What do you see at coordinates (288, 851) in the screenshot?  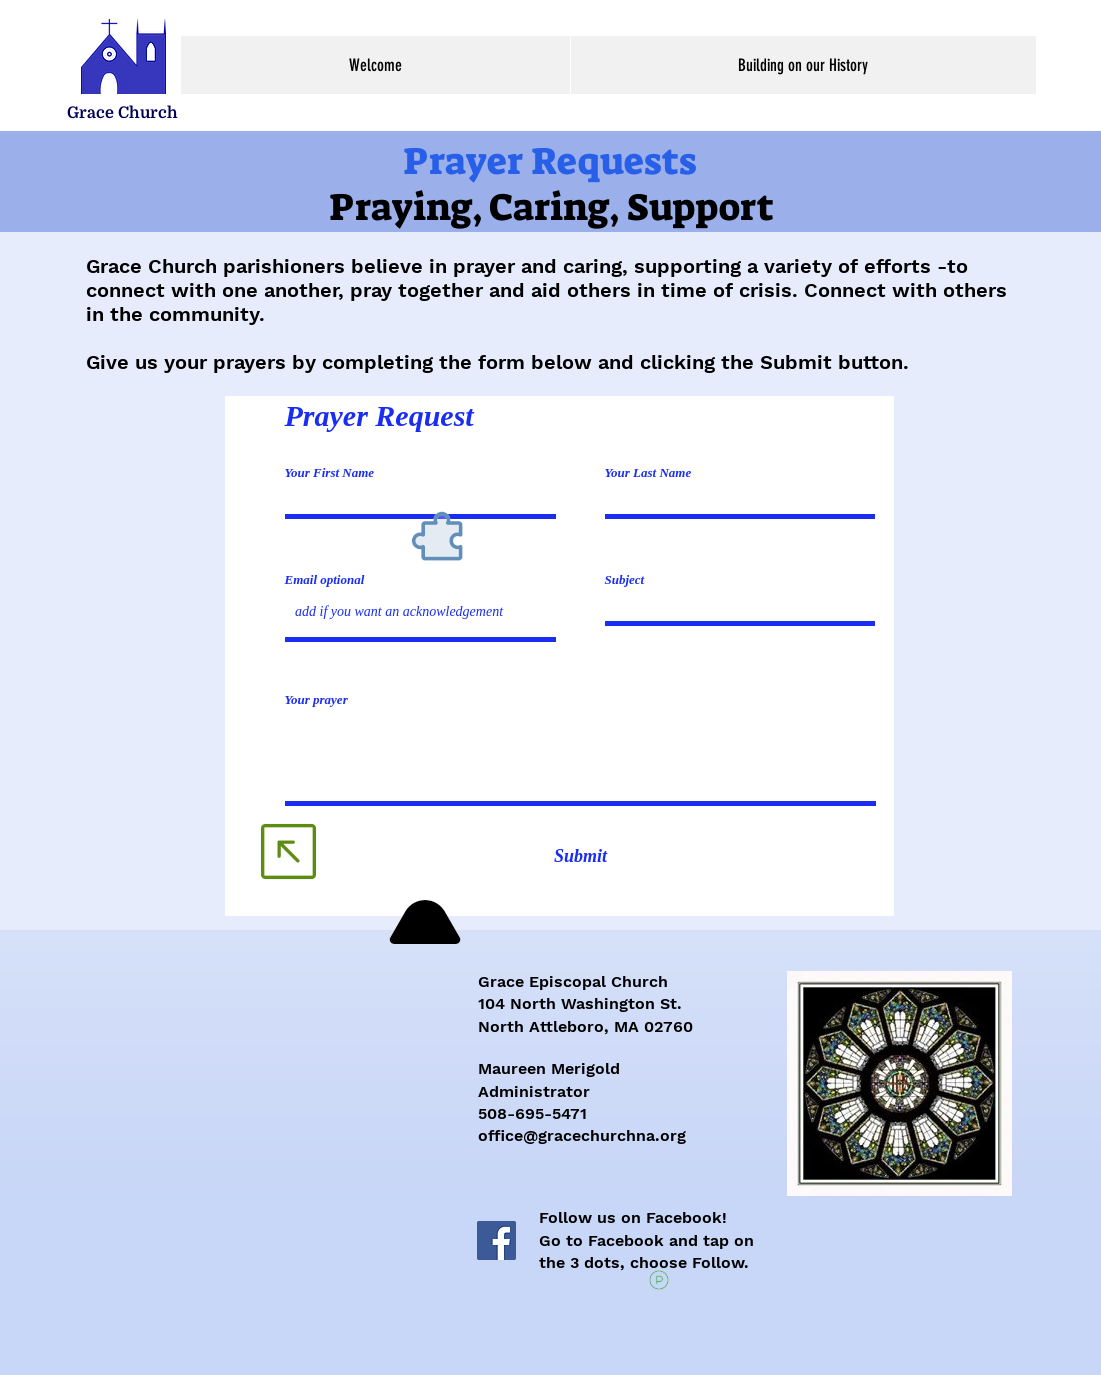 I see `navigate to the top-left or go back diagonally` at bounding box center [288, 851].